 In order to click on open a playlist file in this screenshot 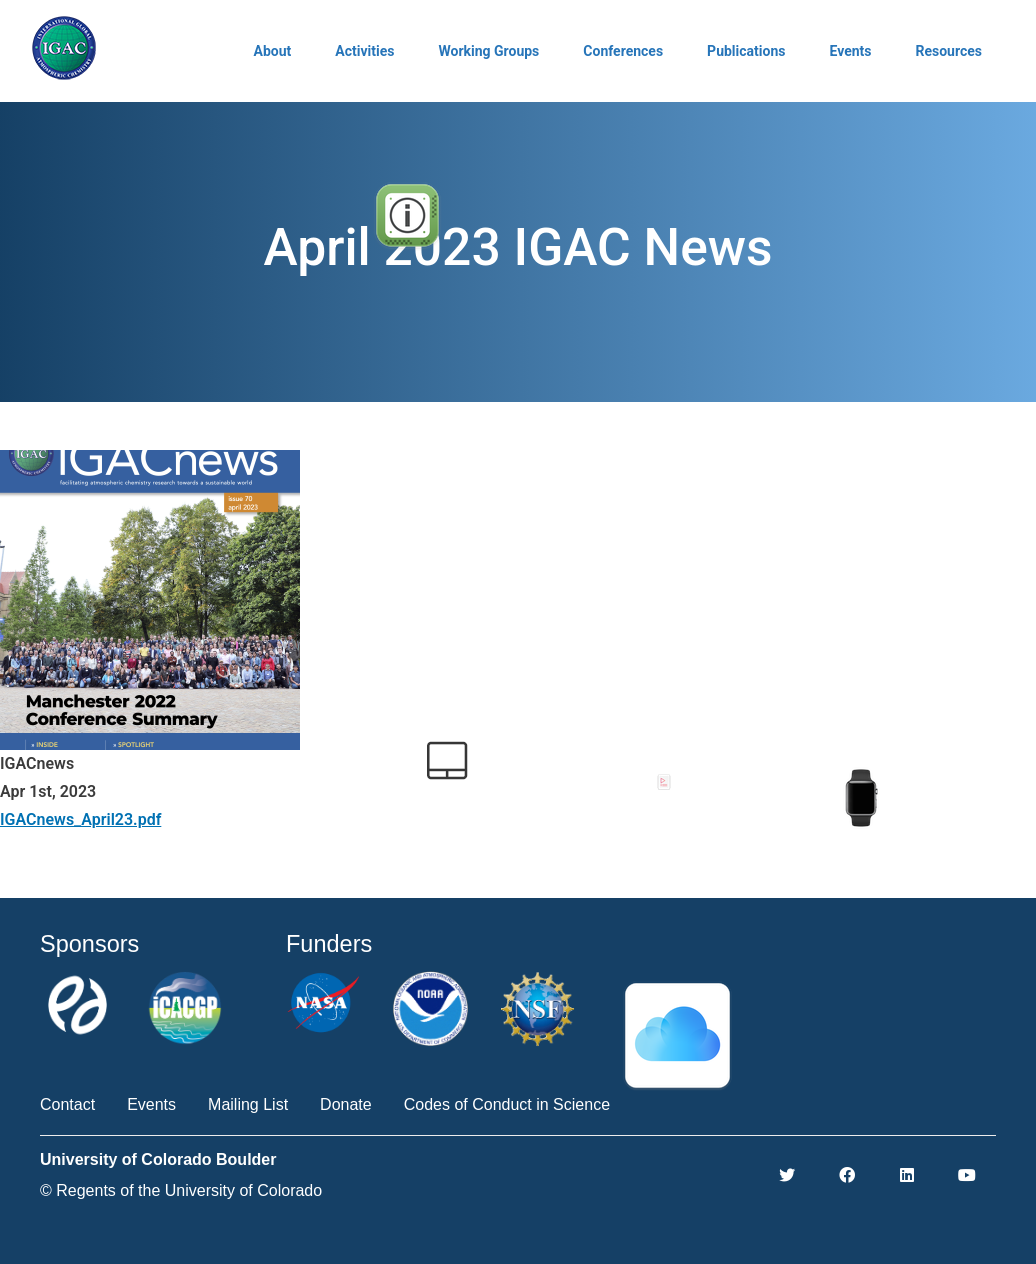, I will do `click(664, 782)`.